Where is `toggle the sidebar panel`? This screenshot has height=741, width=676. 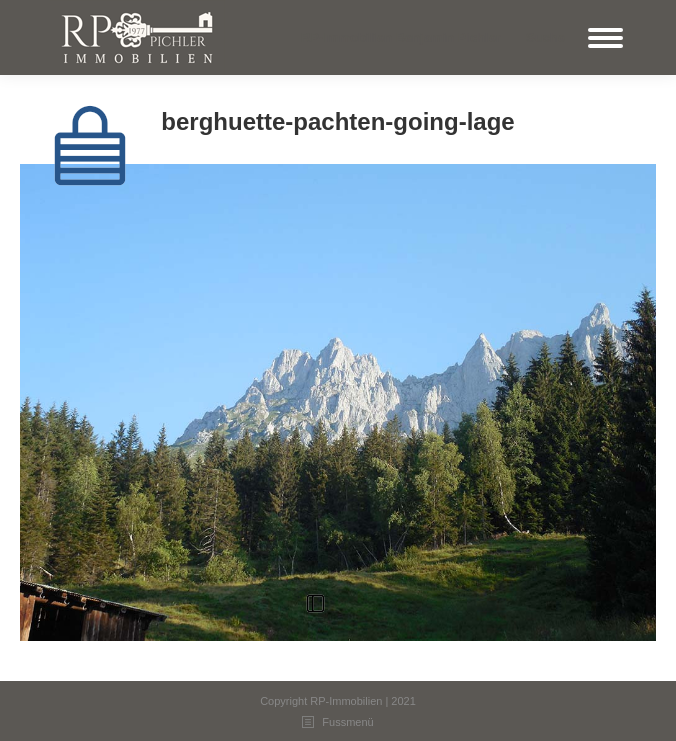
toggle the sidebar panel is located at coordinates (315, 603).